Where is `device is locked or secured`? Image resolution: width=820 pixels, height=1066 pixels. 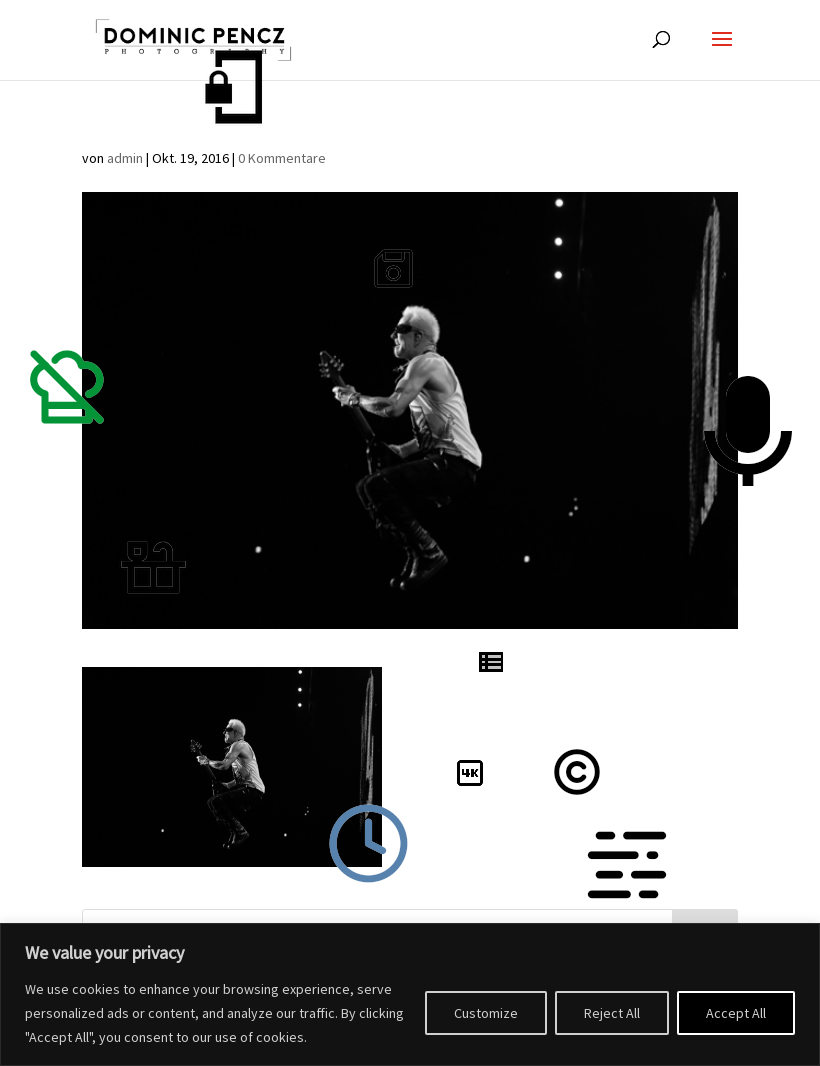
device is locked or secured is located at coordinates (232, 87).